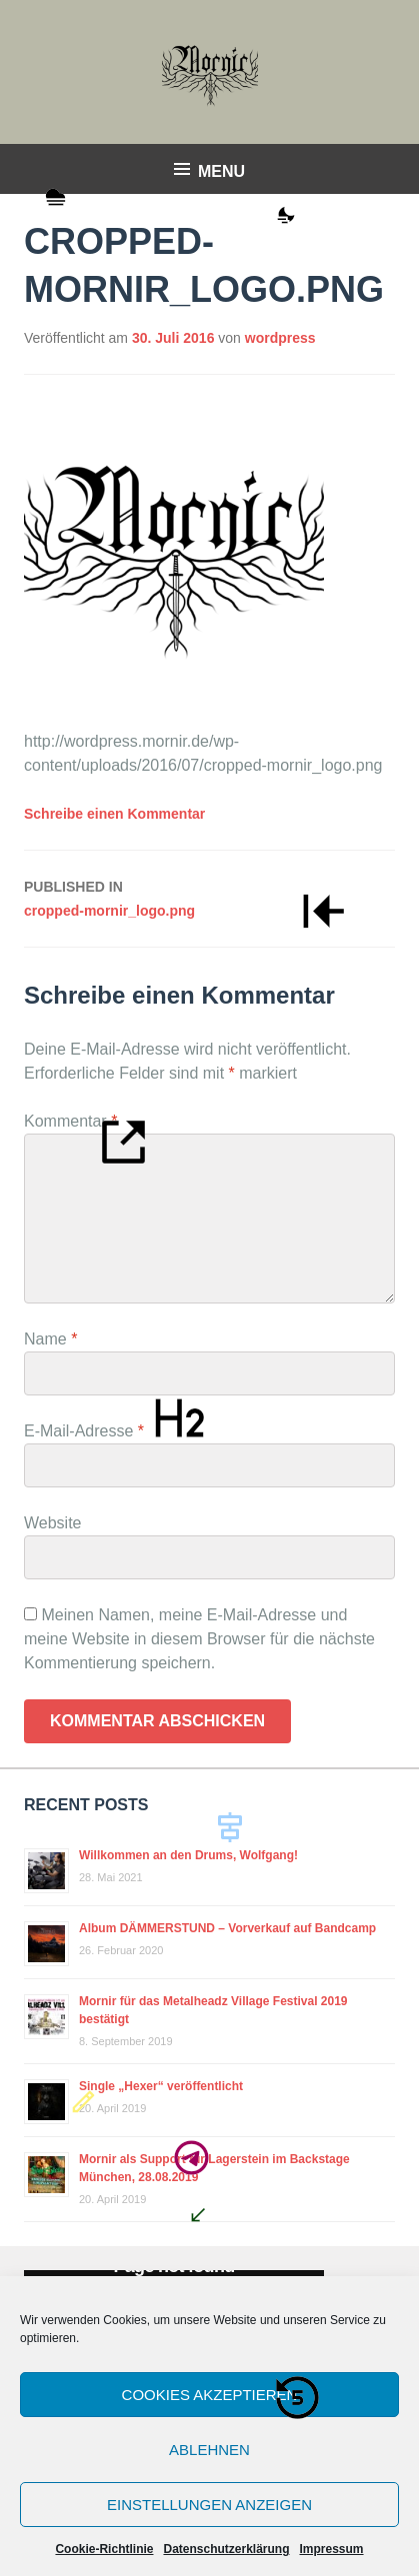 The image size is (419, 2576). What do you see at coordinates (230, 1827) in the screenshot?
I see `align selected items to horizontal center` at bounding box center [230, 1827].